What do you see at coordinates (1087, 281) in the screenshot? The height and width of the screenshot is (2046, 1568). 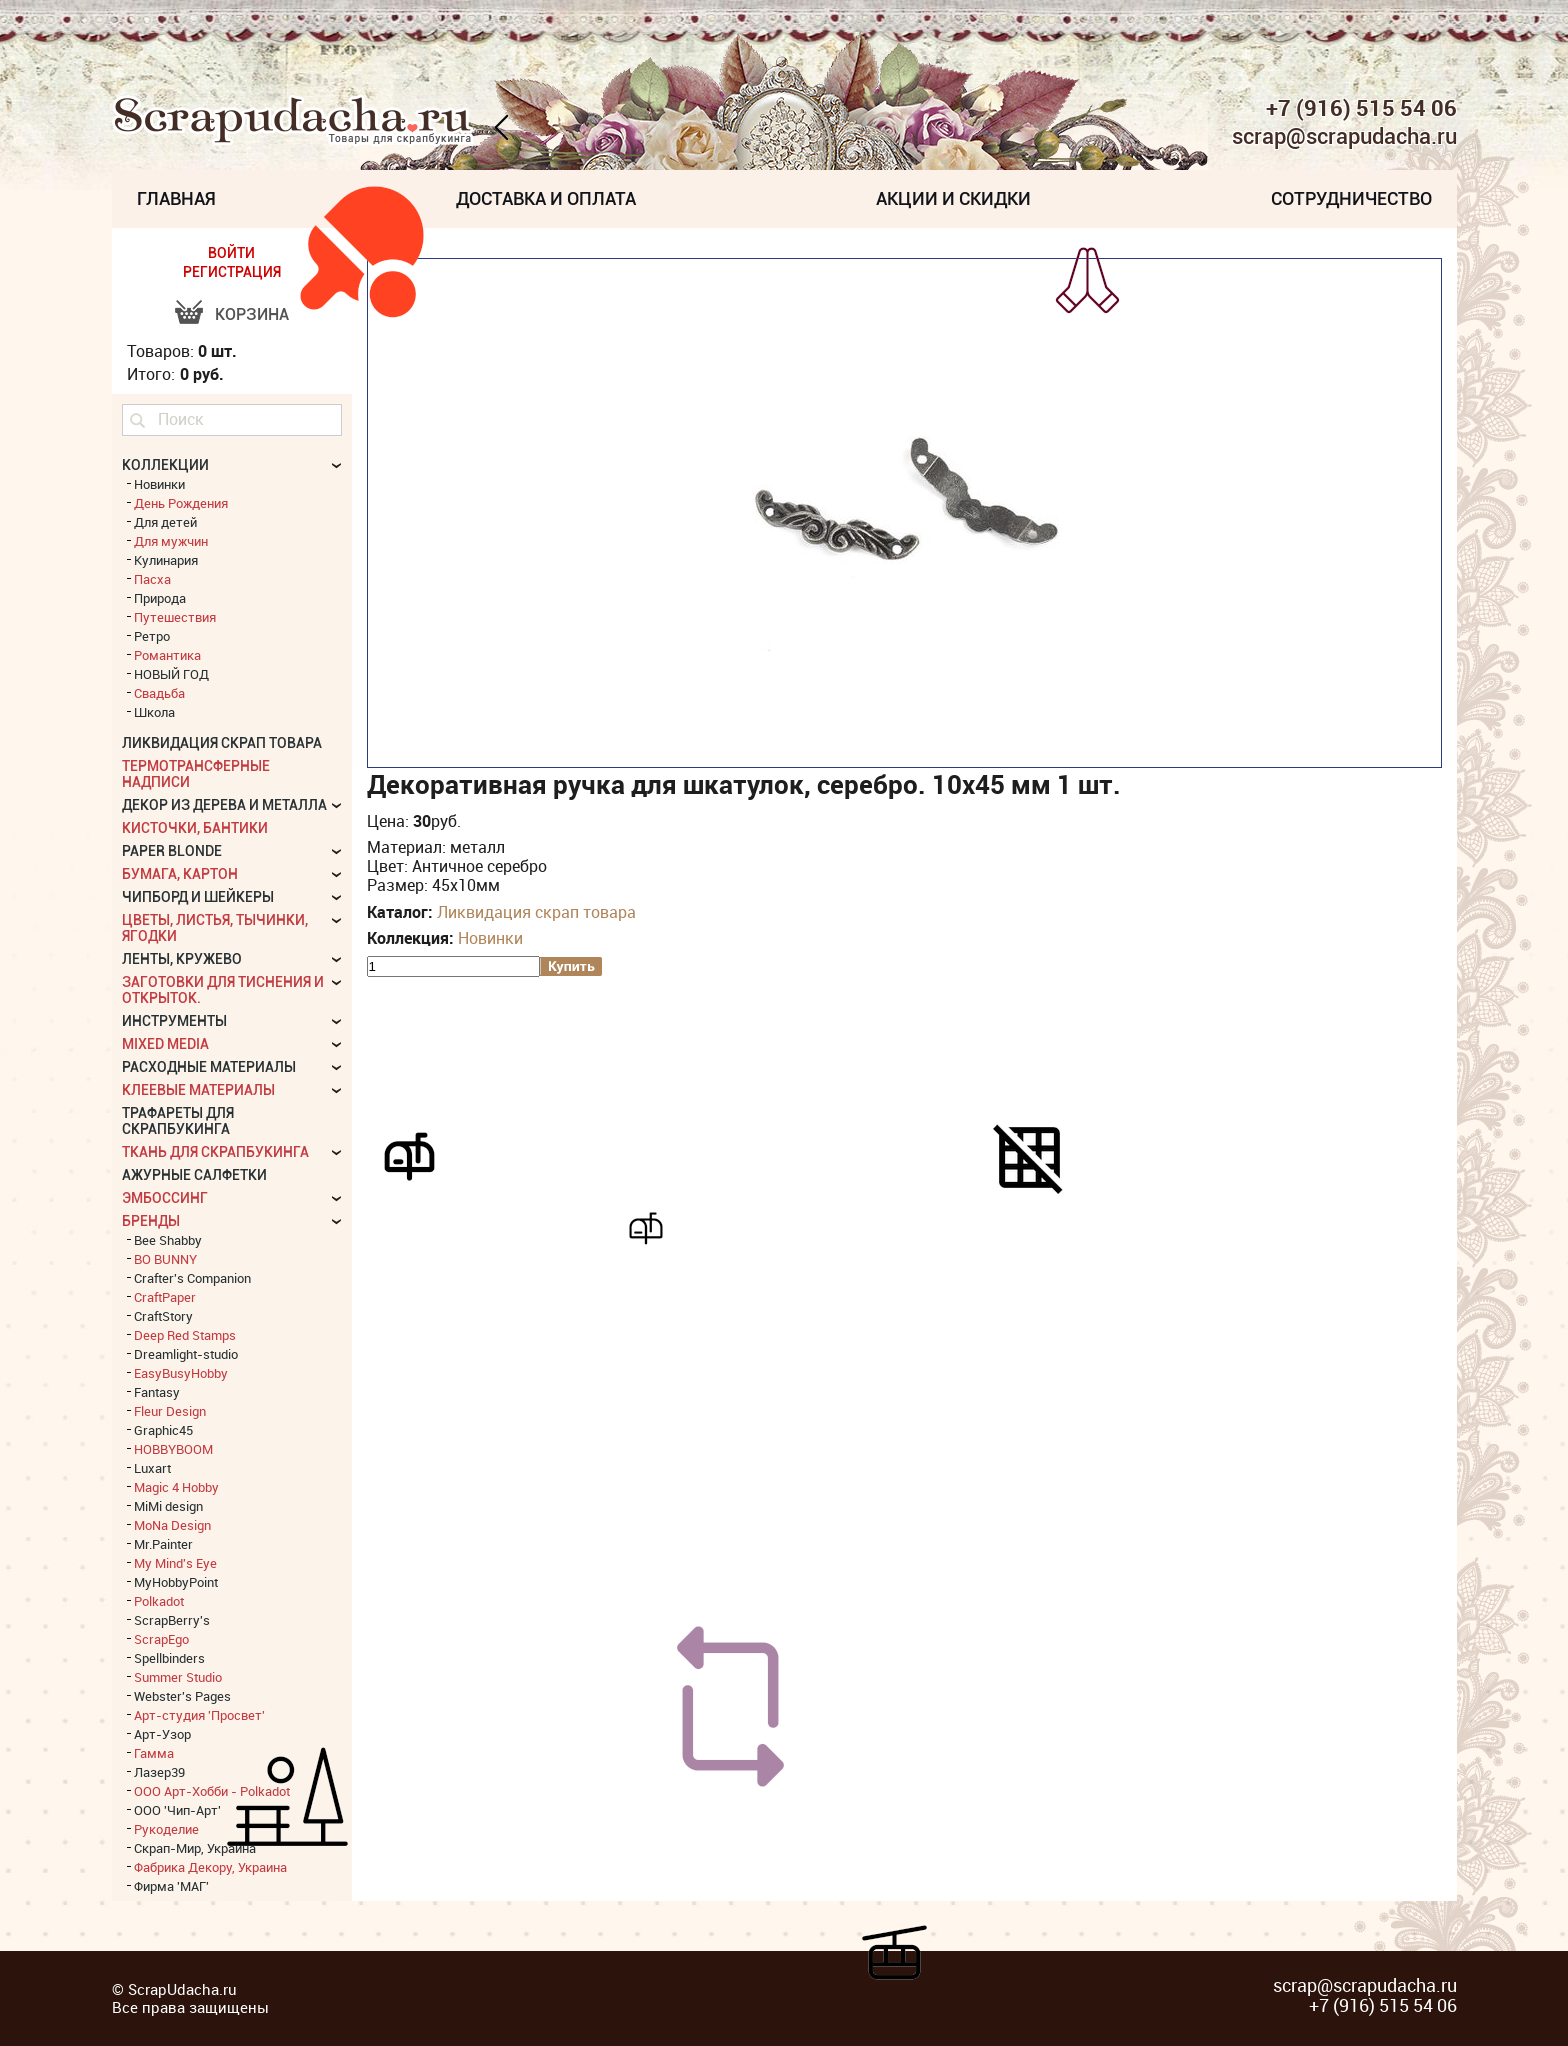 I see `express gratitude or thanks` at bounding box center [1087, 281].